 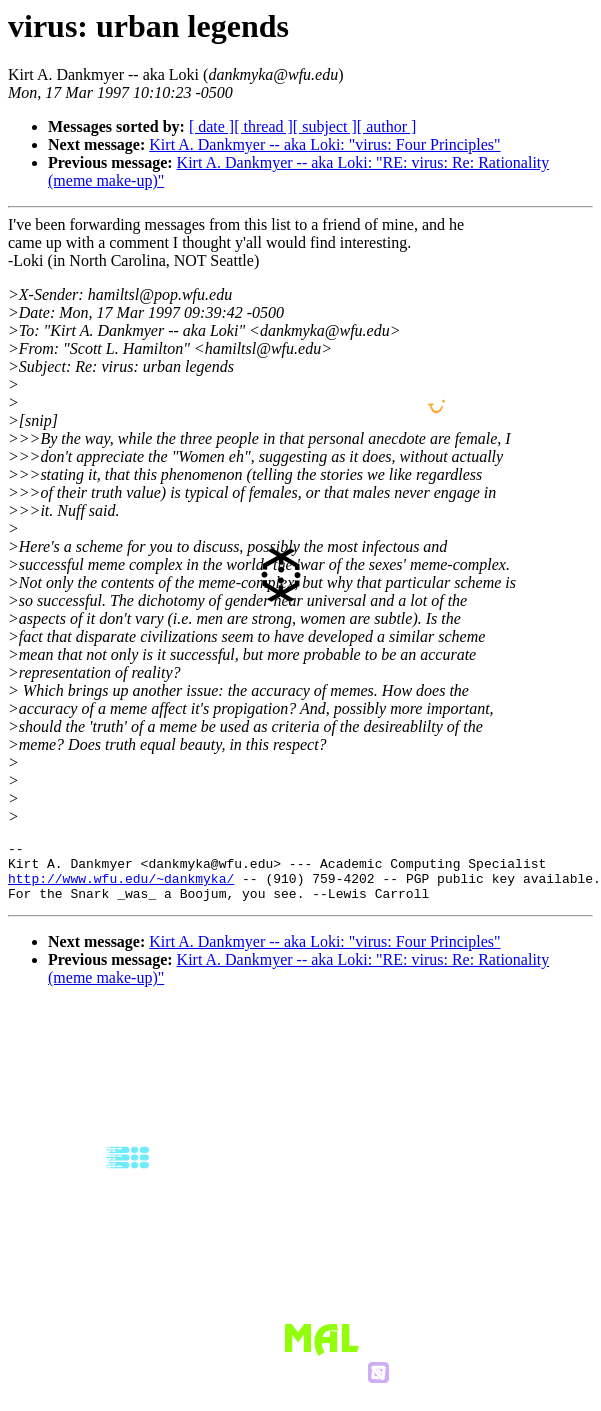 What do you see at coordinates (322, 1340) in the screenshot?
I see `open MyAnimeList app or website` at bounding box center [322, 1340].